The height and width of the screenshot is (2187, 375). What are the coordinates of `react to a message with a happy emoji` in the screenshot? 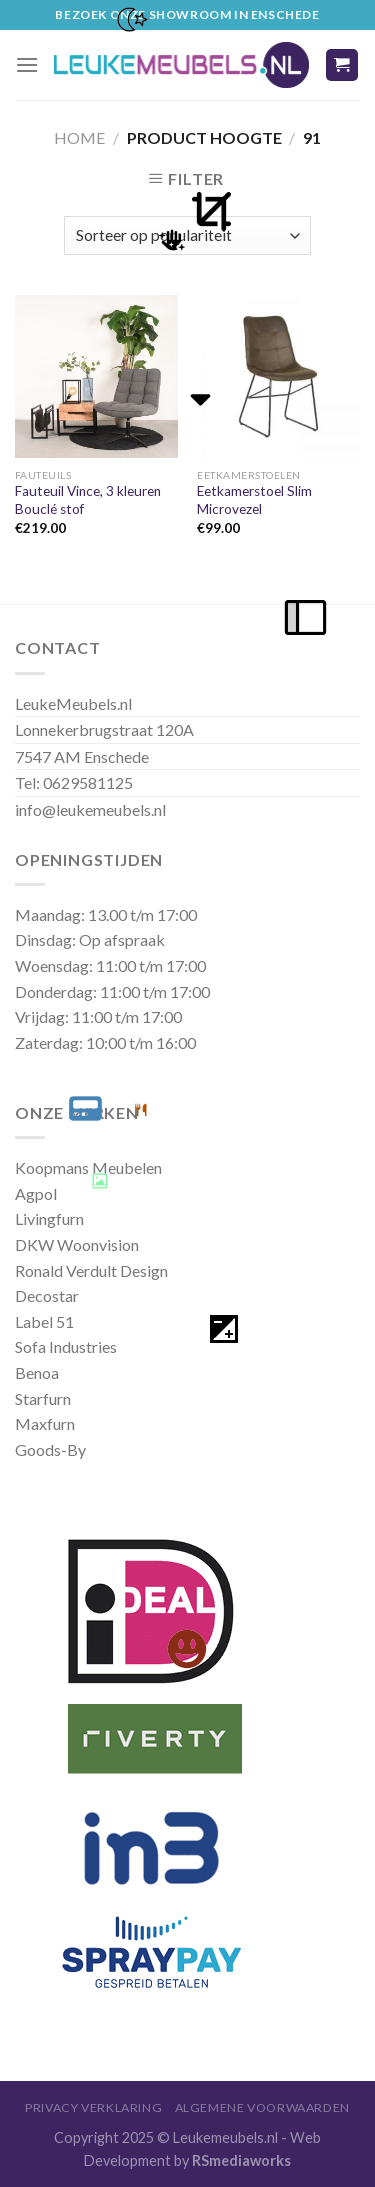 It's located at (187, 1649).